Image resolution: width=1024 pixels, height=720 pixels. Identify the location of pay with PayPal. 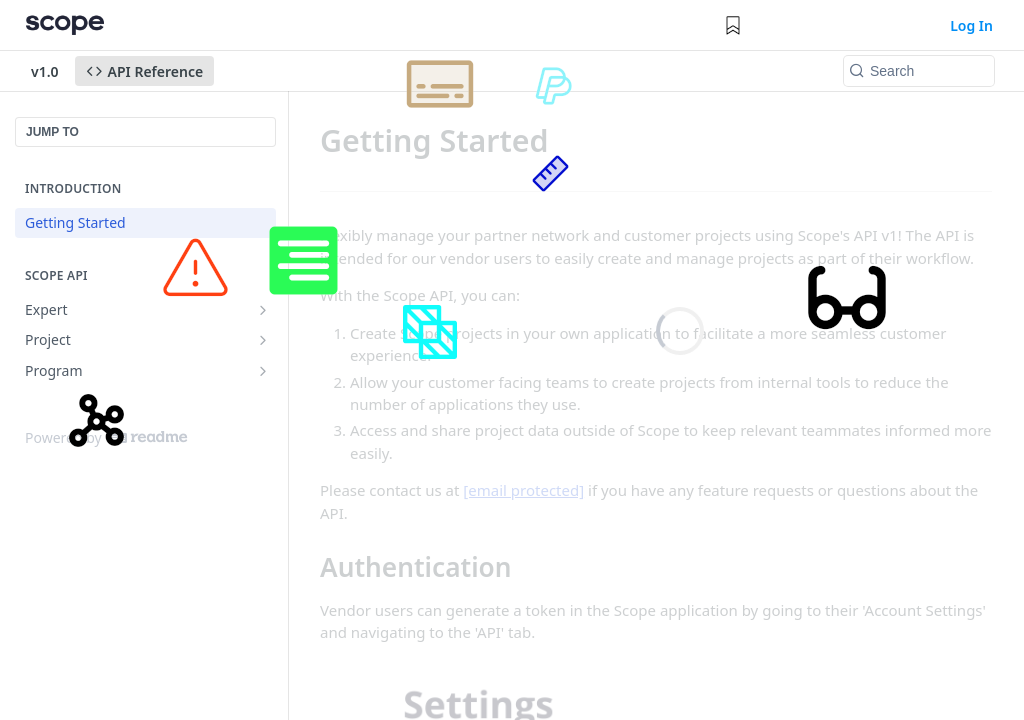
(553, 86).